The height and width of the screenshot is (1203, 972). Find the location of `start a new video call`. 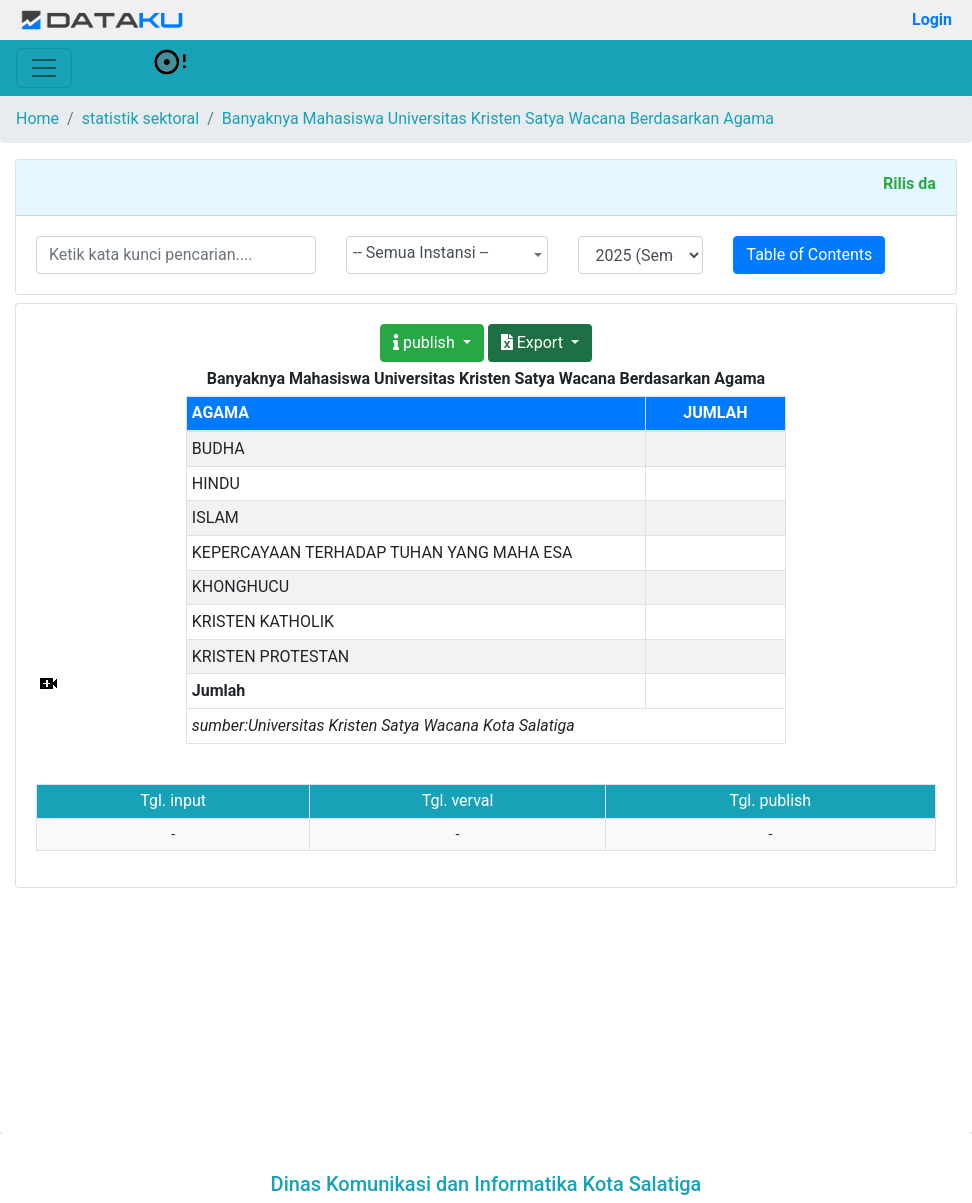

start a new video call is located at coordinates (48, 683).